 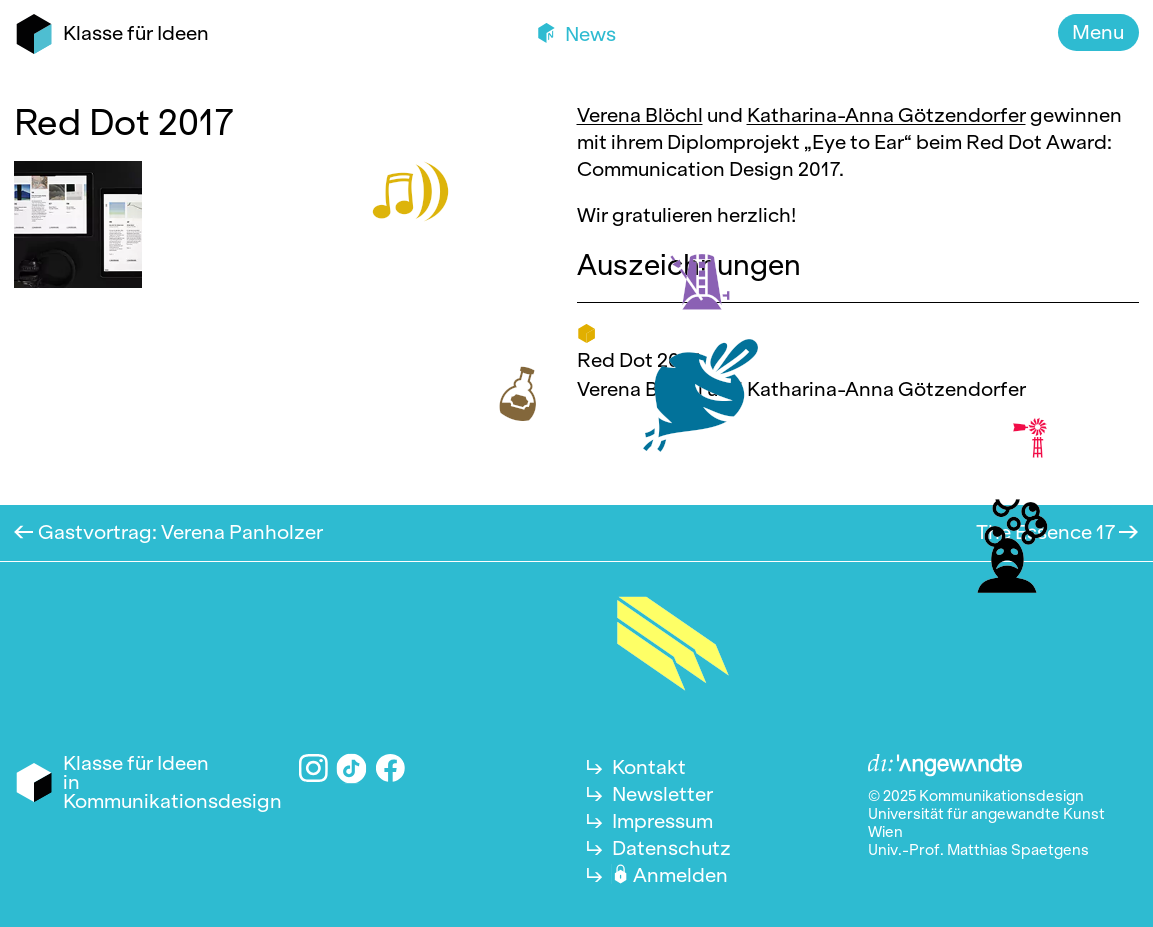 I want to click on indicates beet or root vegetable ingredient, so click(x=700, y=395).